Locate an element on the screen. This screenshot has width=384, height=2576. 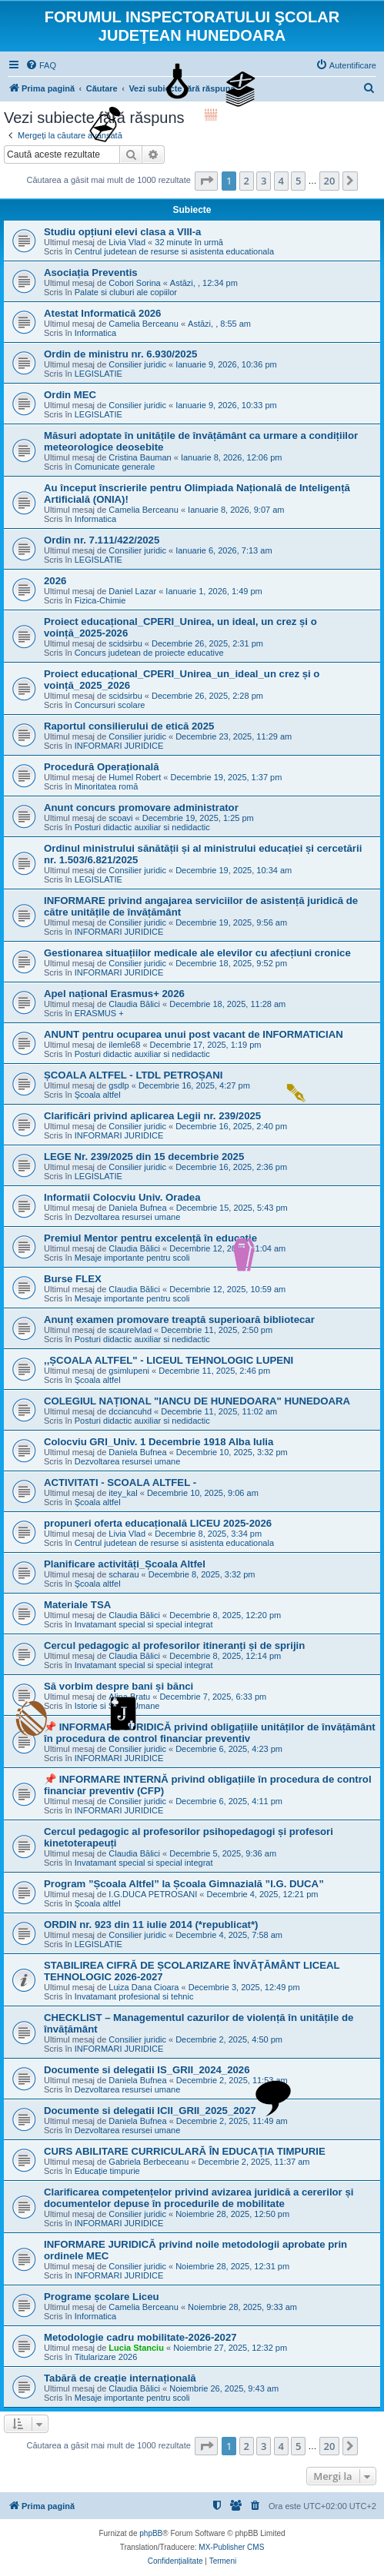
suicide icon is located at coordinates (177, 81).